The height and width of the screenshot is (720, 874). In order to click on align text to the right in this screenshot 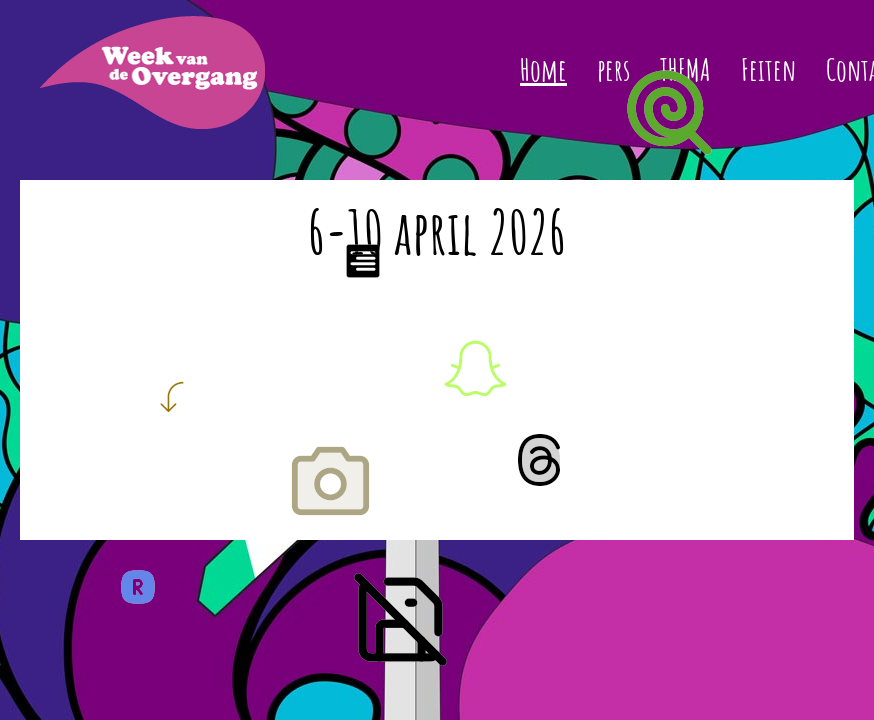, I will do `click(363, 261)`.